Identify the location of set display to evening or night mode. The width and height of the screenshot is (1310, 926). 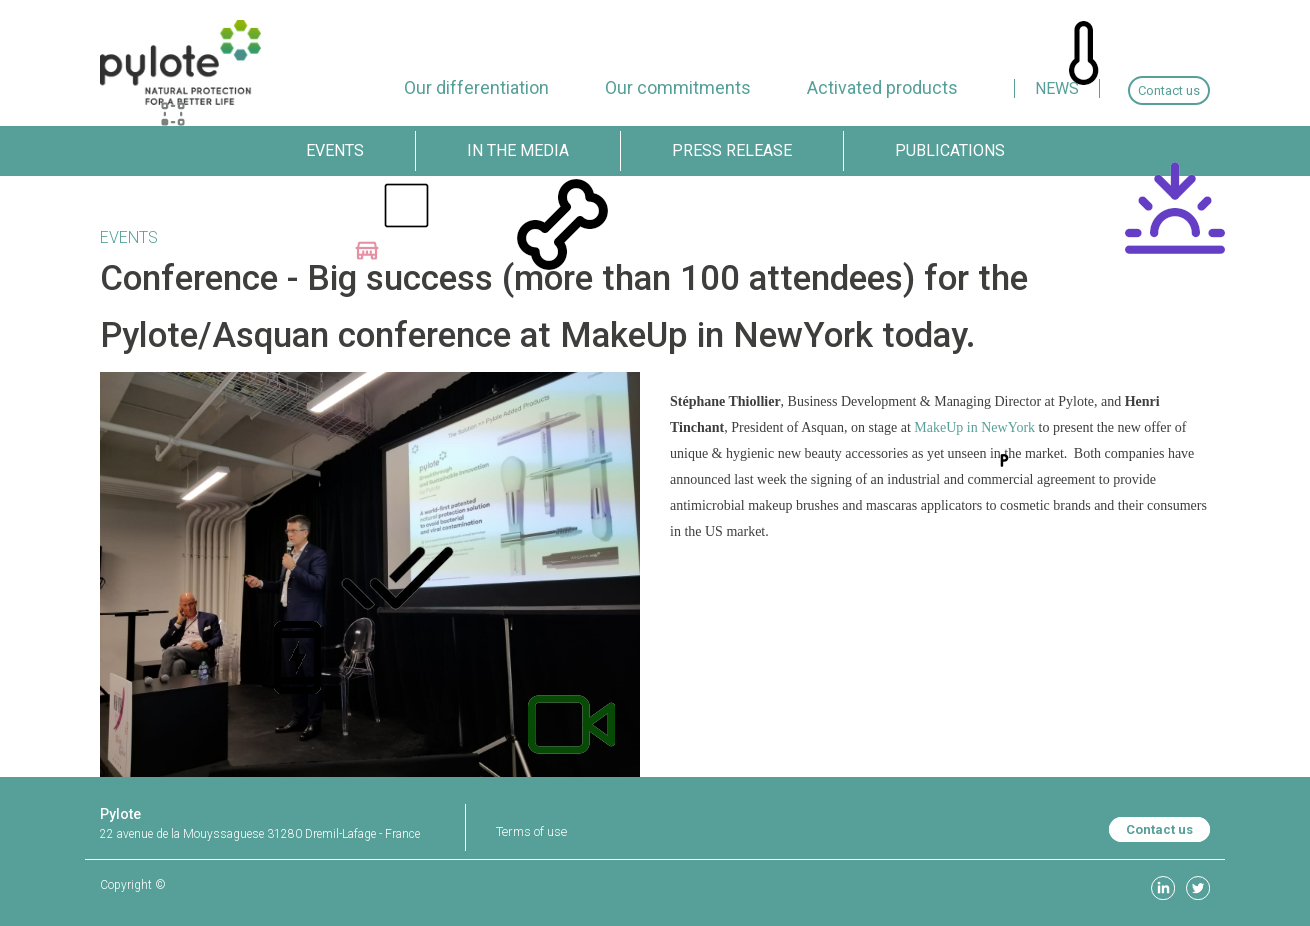
(1175, 208).